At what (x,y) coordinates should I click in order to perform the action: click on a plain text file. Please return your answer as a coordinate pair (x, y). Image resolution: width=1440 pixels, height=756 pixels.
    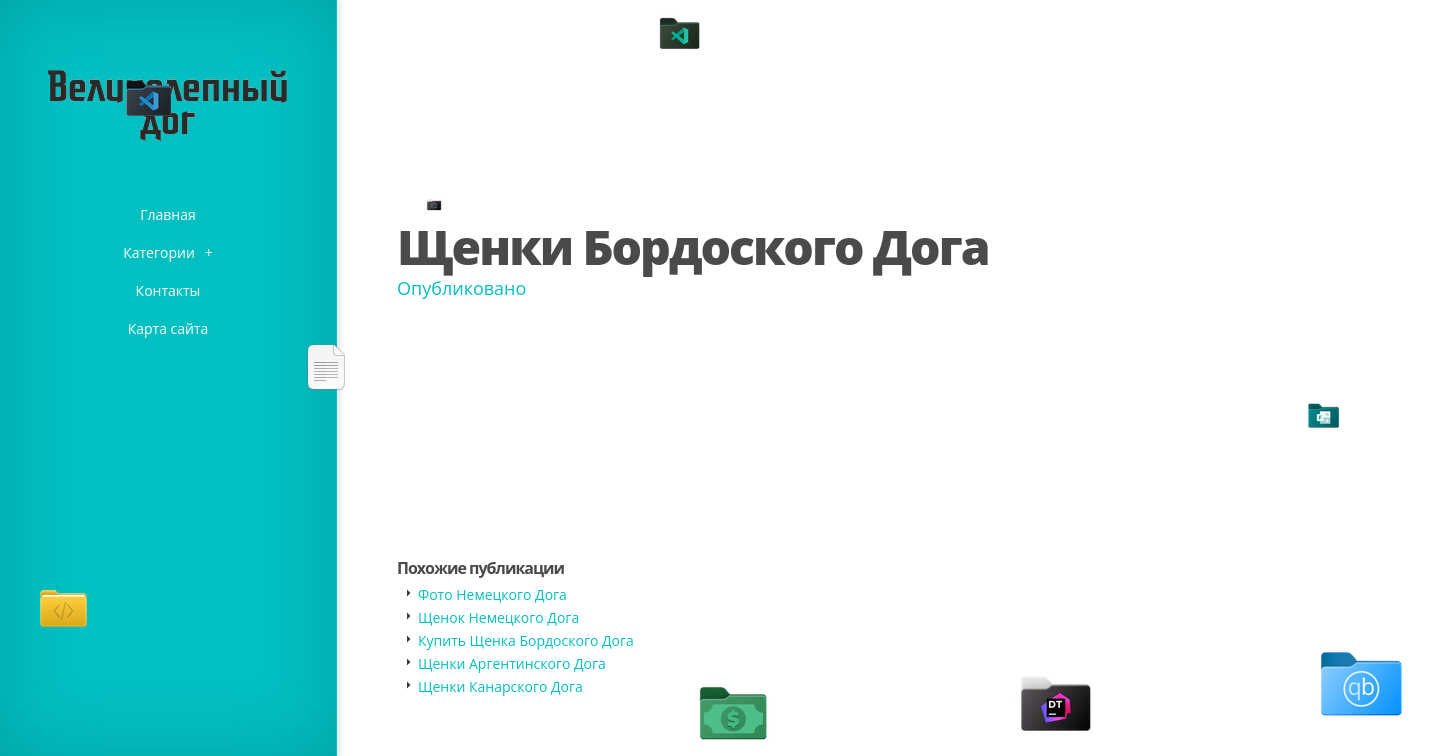
    Looking at the image, I should click on (326, 367).